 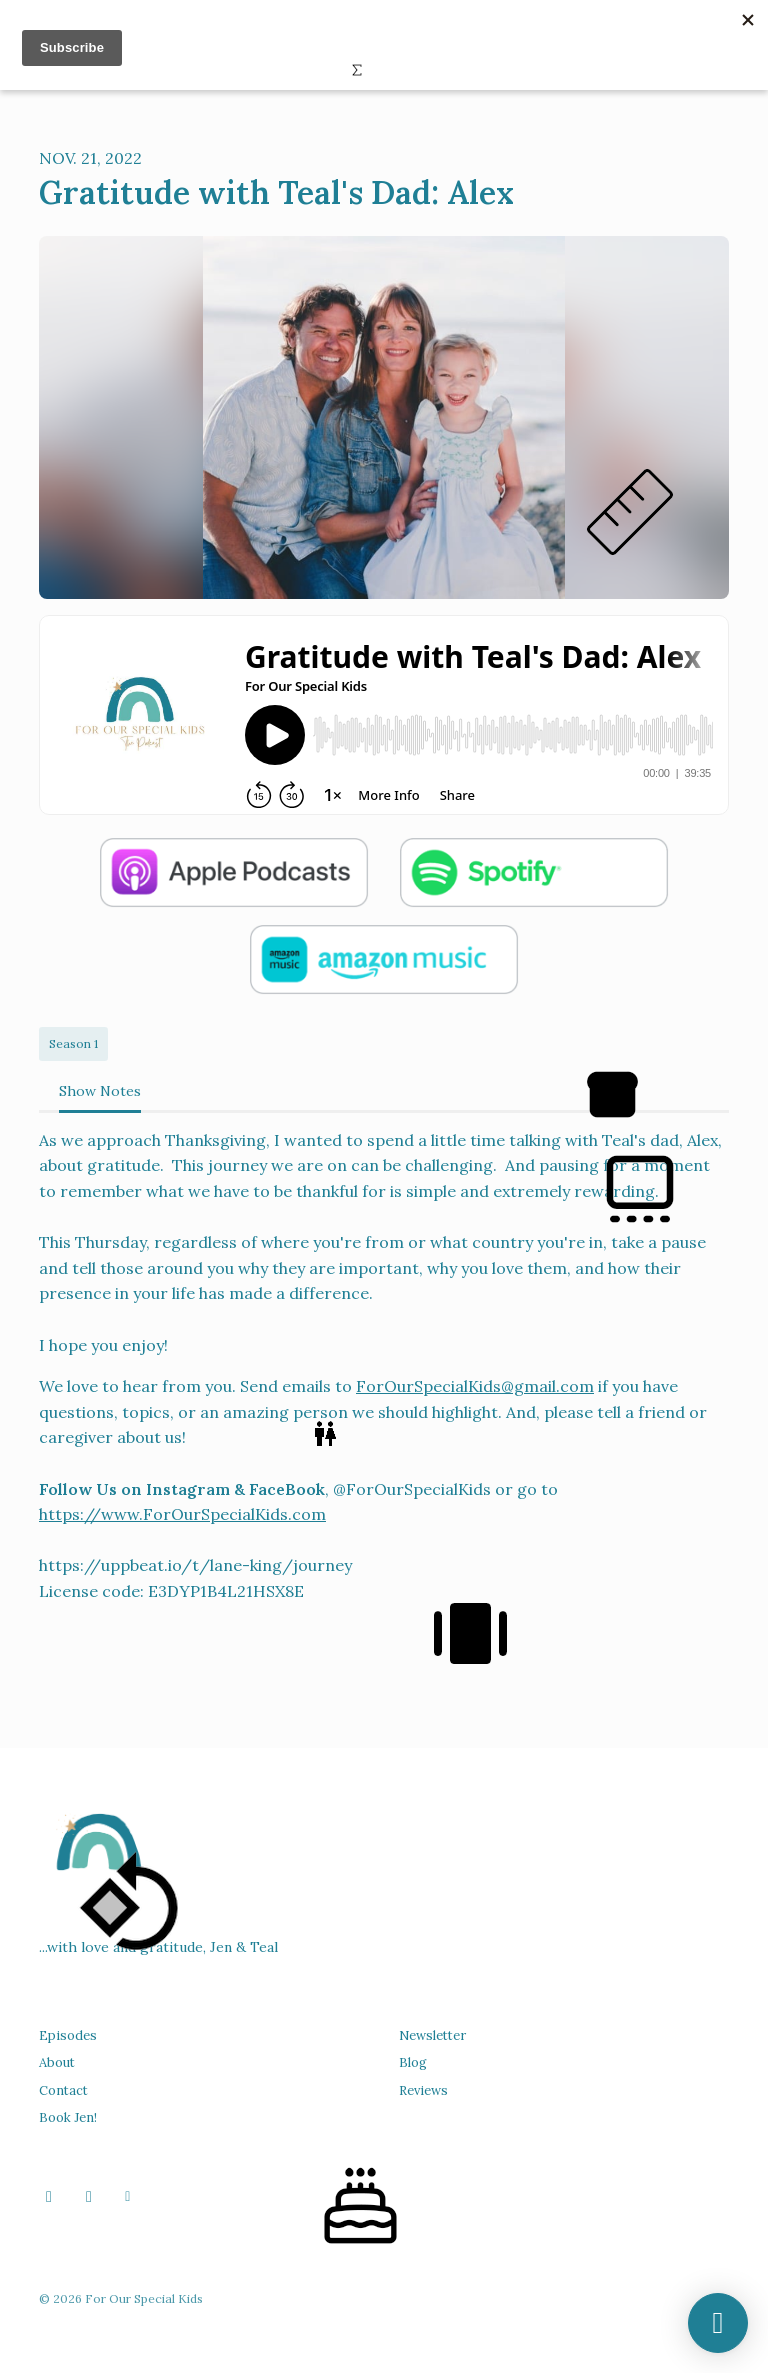 What do you see at coordinates (357, 70) in the screenshot?
I see `calculate sum or total of selected values` at bounding box center [357, 70].